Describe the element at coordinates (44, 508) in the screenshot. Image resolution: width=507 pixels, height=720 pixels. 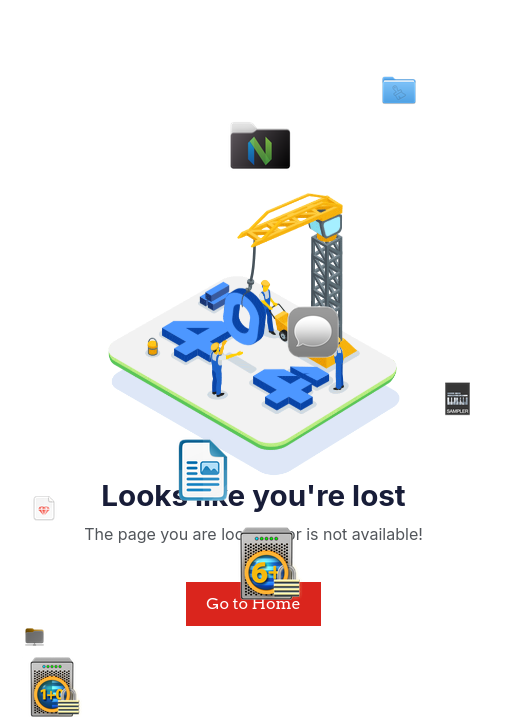
I see `a ruby programming language source file` at that location.